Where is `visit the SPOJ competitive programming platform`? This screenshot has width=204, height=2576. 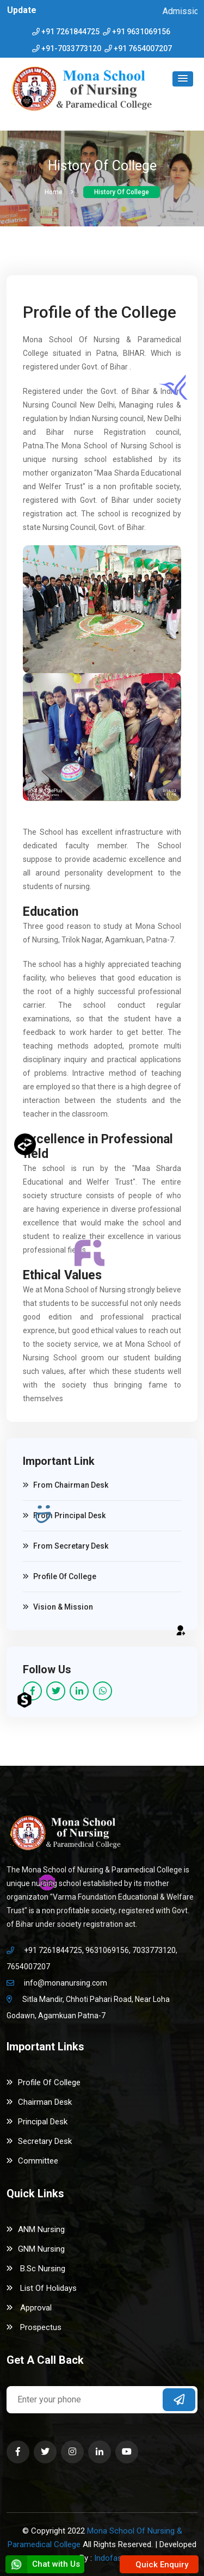 visit the SPOJ competitive programming platform is located at coordinates (24, 1700).